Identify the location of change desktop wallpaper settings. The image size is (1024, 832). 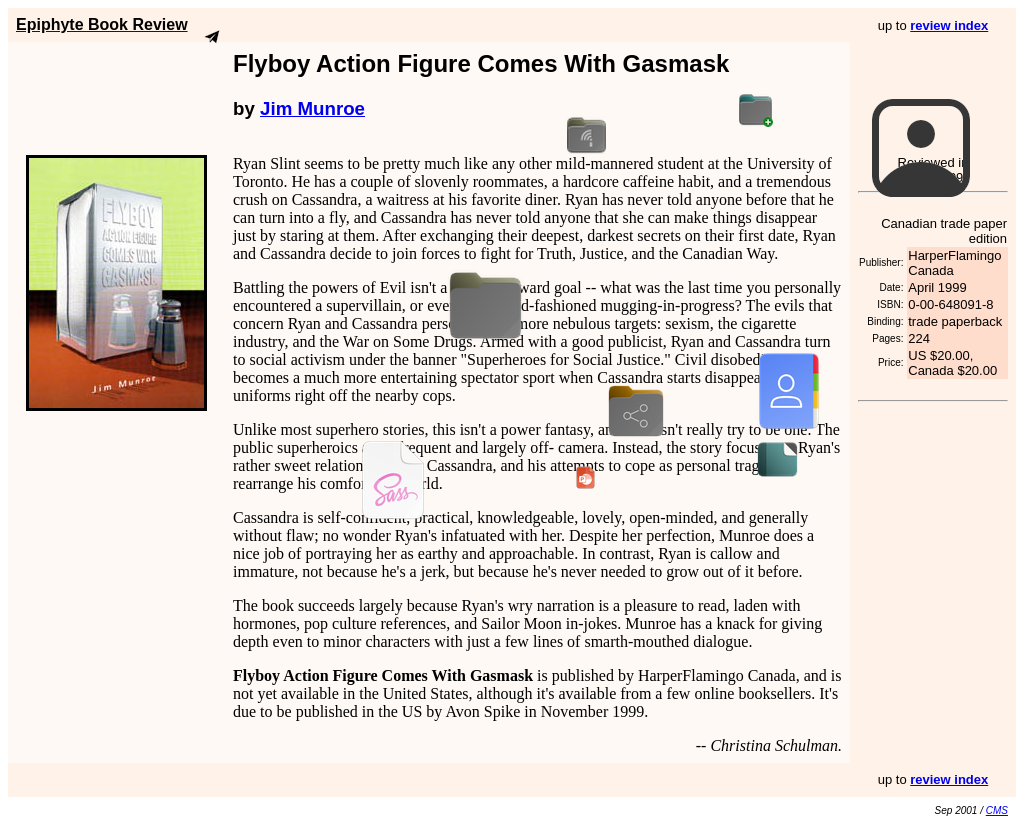
(777, 458).